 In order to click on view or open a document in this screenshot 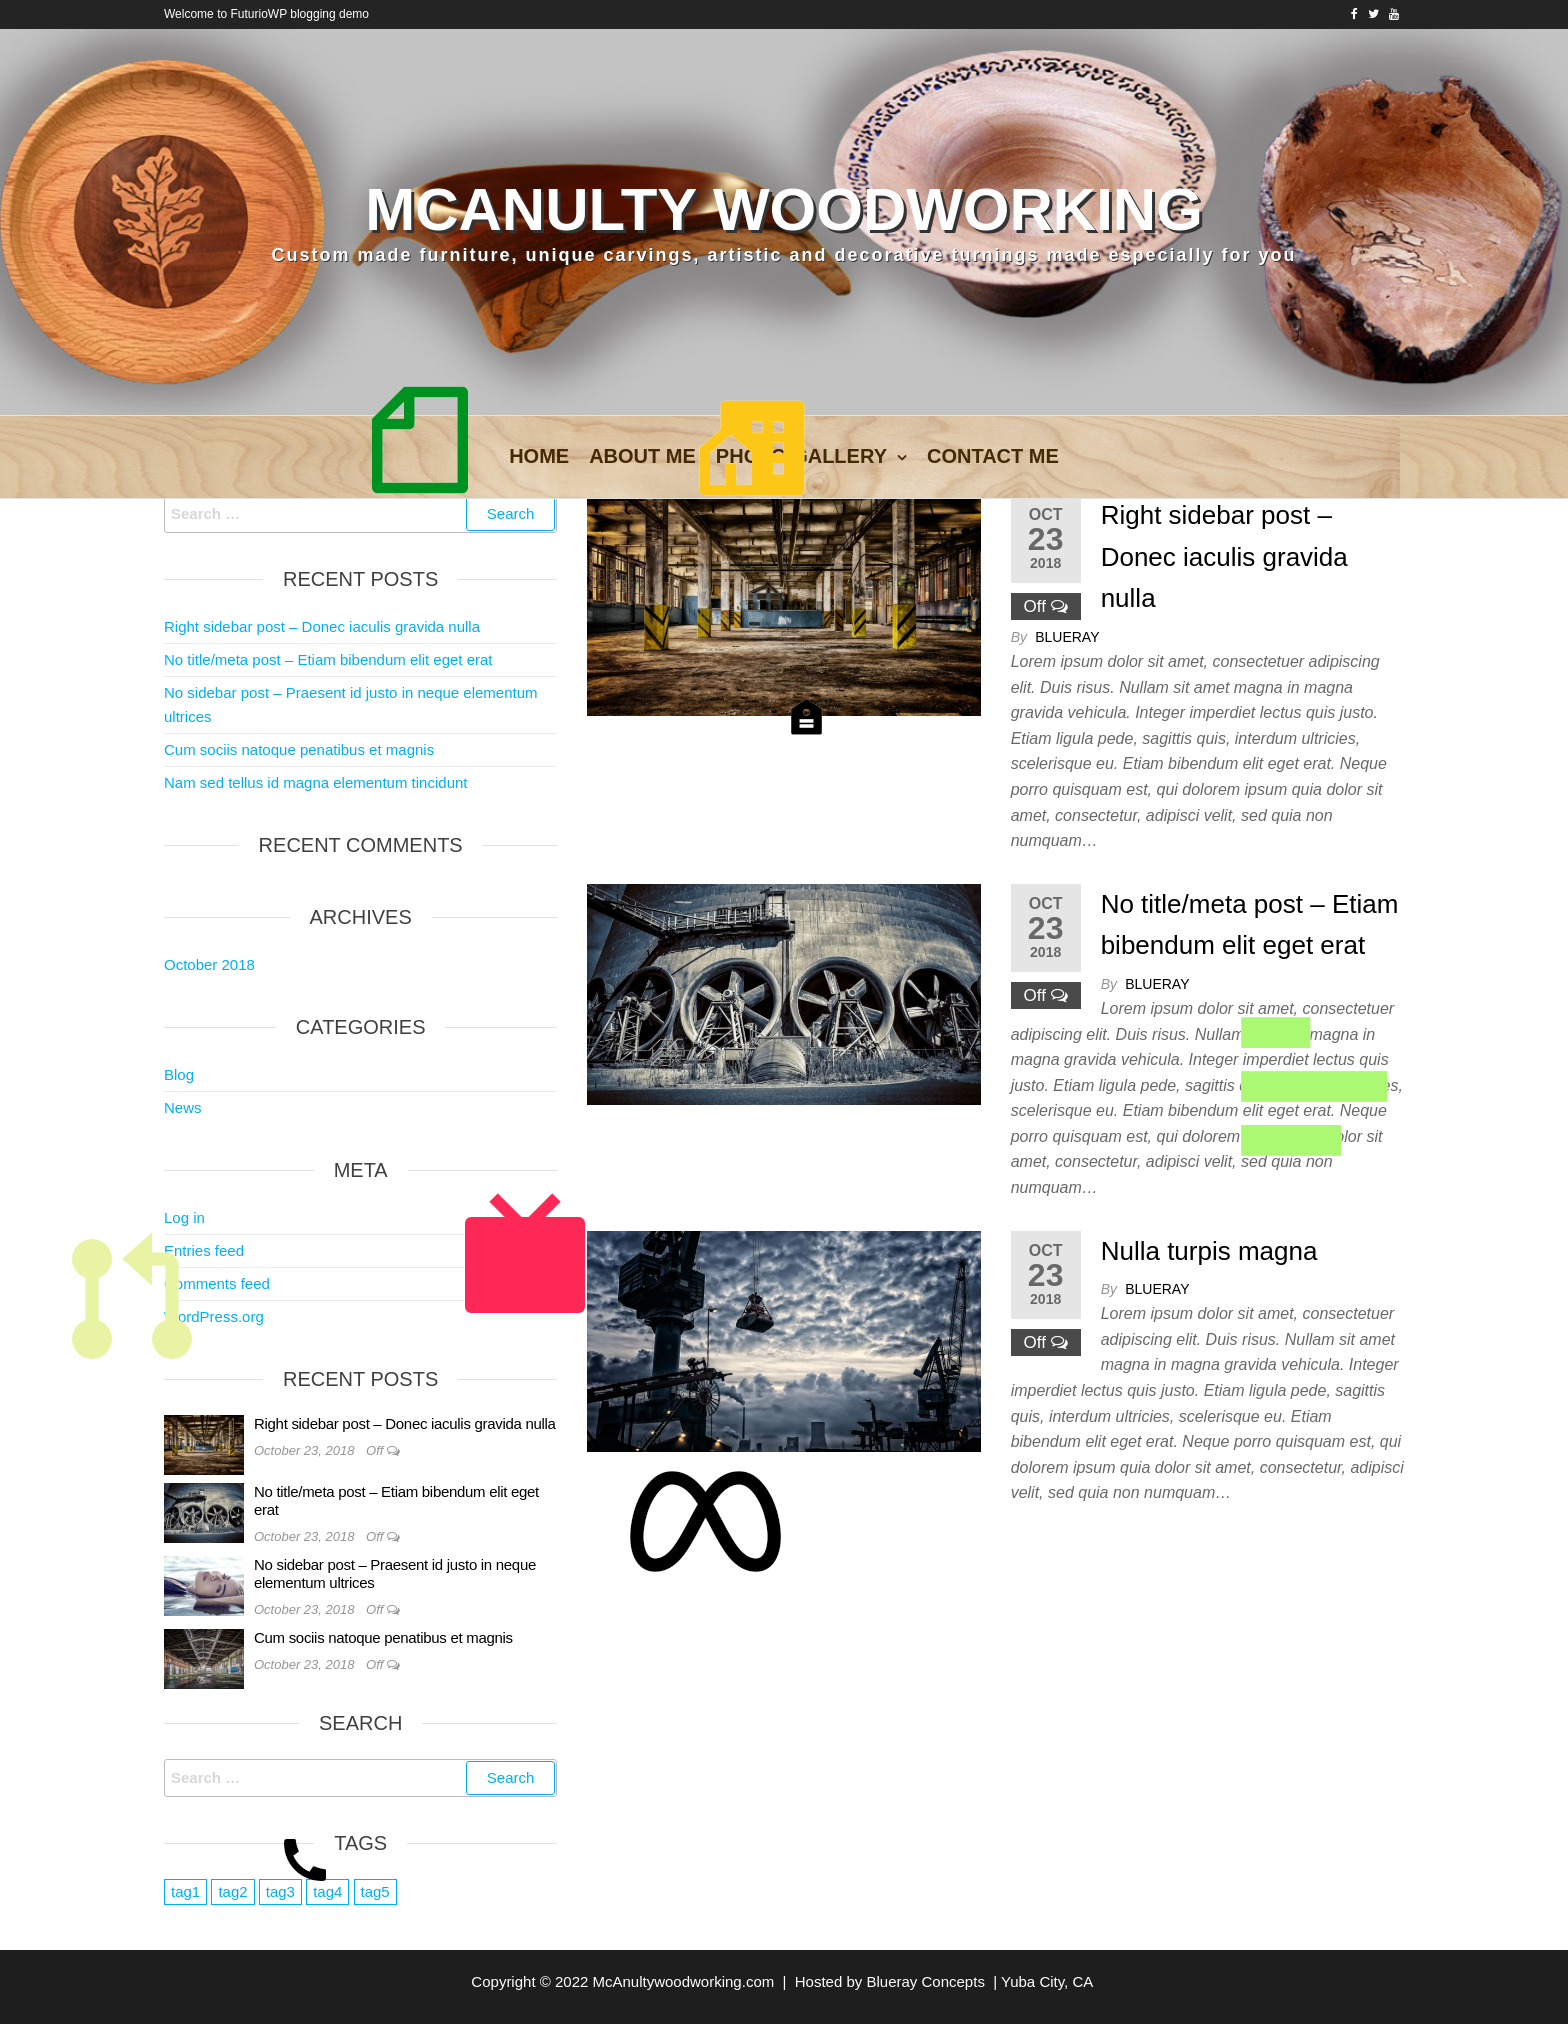, I will do `click(420, 440)`.